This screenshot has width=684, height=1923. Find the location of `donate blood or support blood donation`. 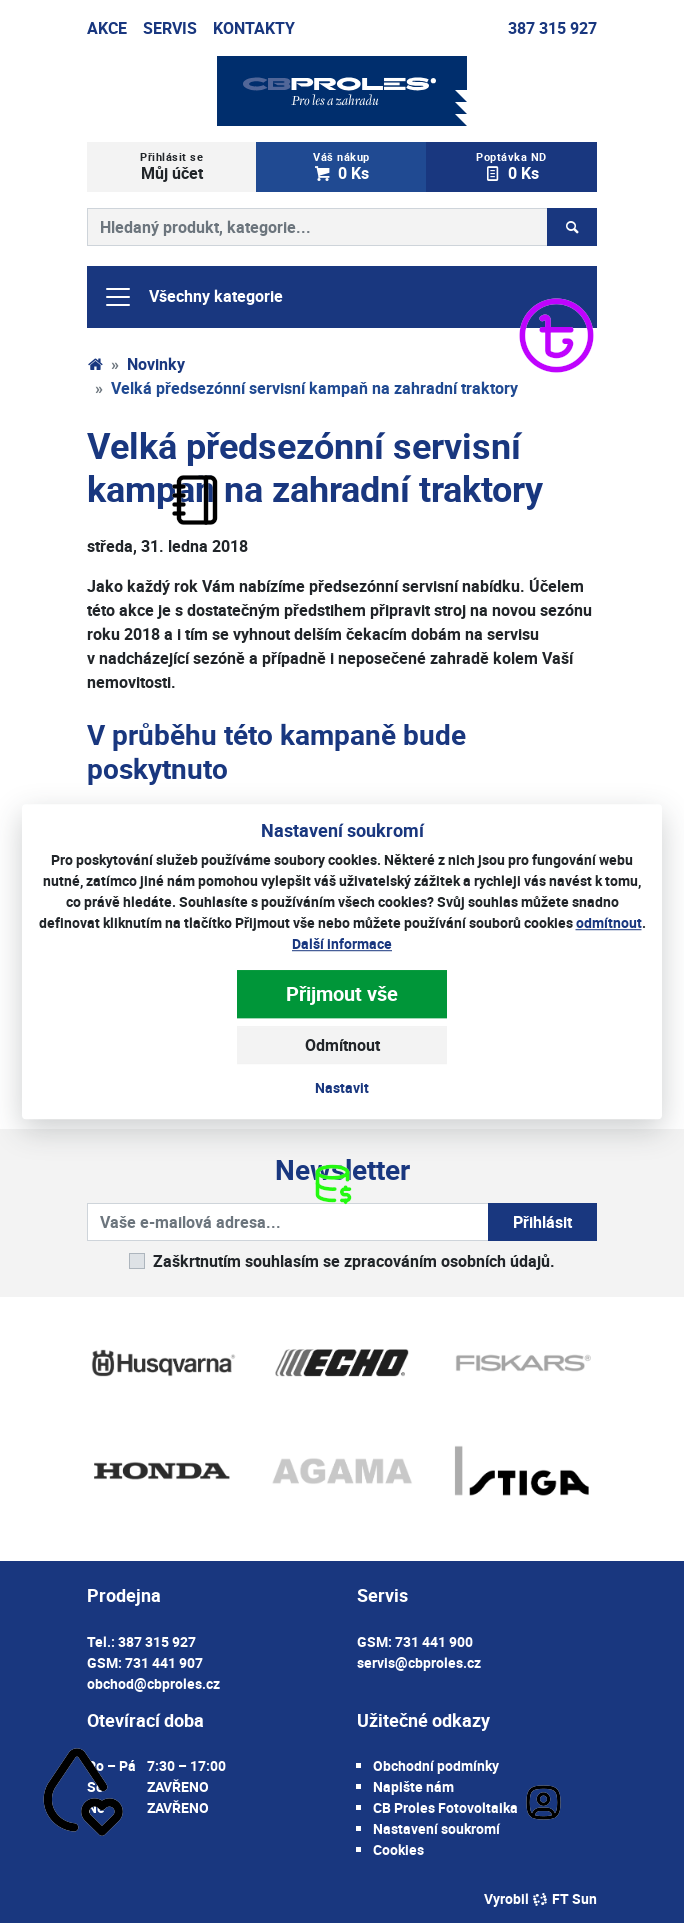

donate blood or support blood donation is located at coordinates (77, 1790).